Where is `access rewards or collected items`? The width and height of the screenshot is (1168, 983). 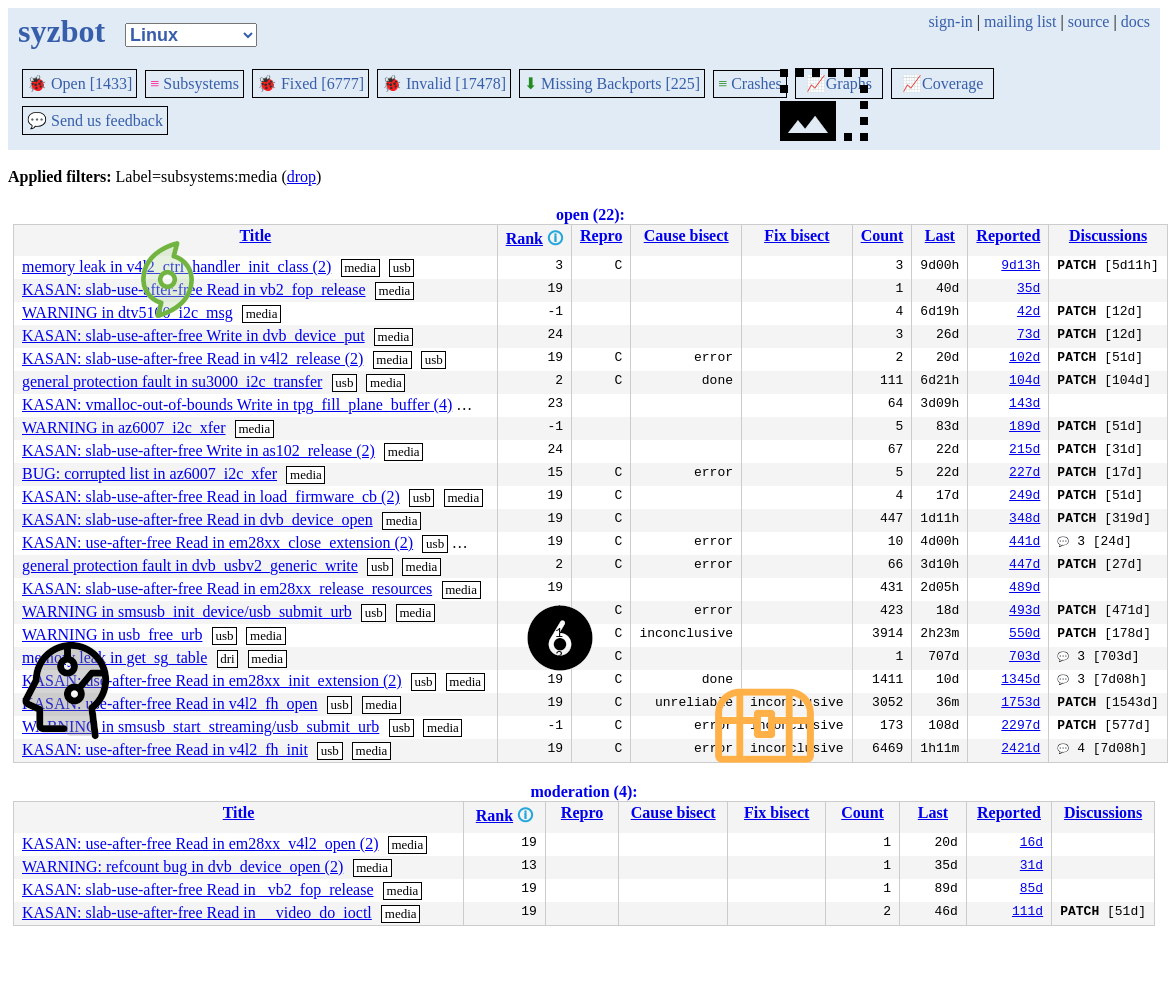 access rewards or collected items is located at coordinates (764, 727).